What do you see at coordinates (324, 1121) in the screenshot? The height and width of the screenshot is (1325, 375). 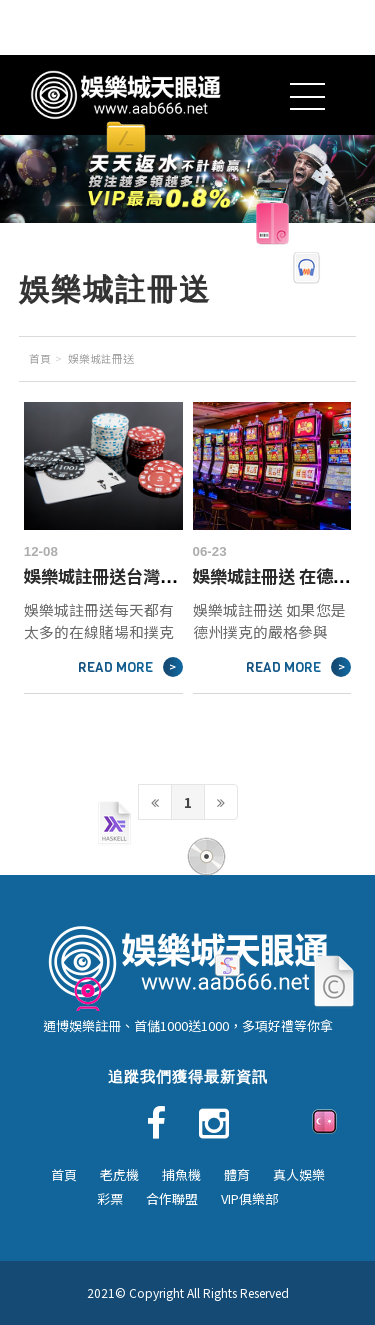 I see `open dynamic wallpaper editor app` at bounding box center [324, 1121].